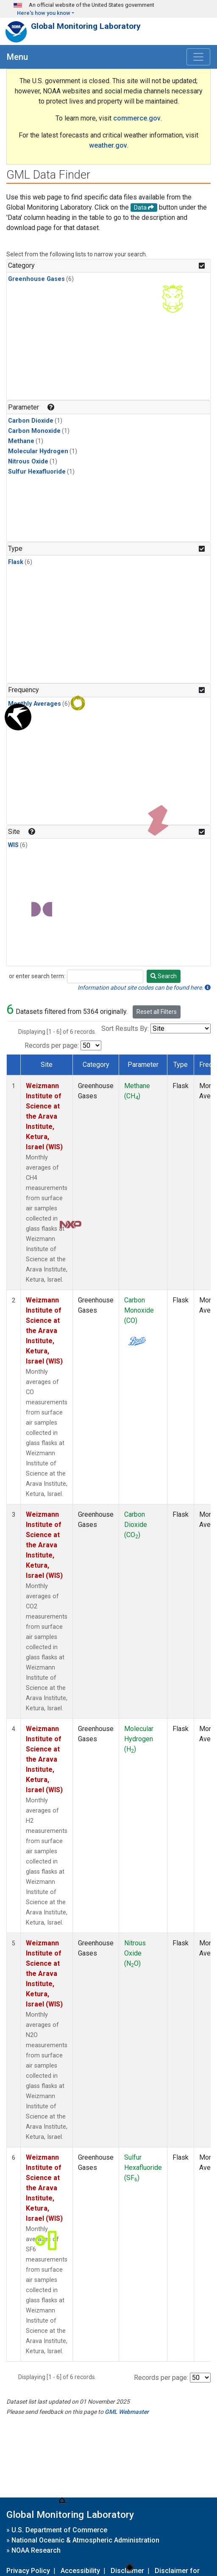  I want to click on PyPy Python interpreter branding, so click(78, 703).